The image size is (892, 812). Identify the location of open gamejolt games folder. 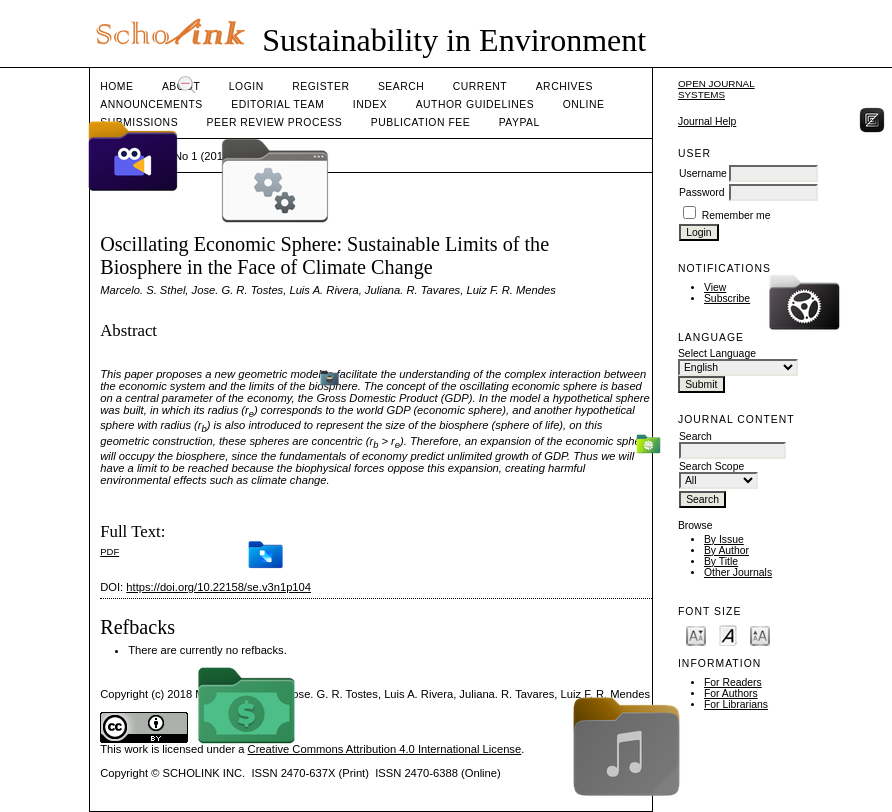
(648, 444).